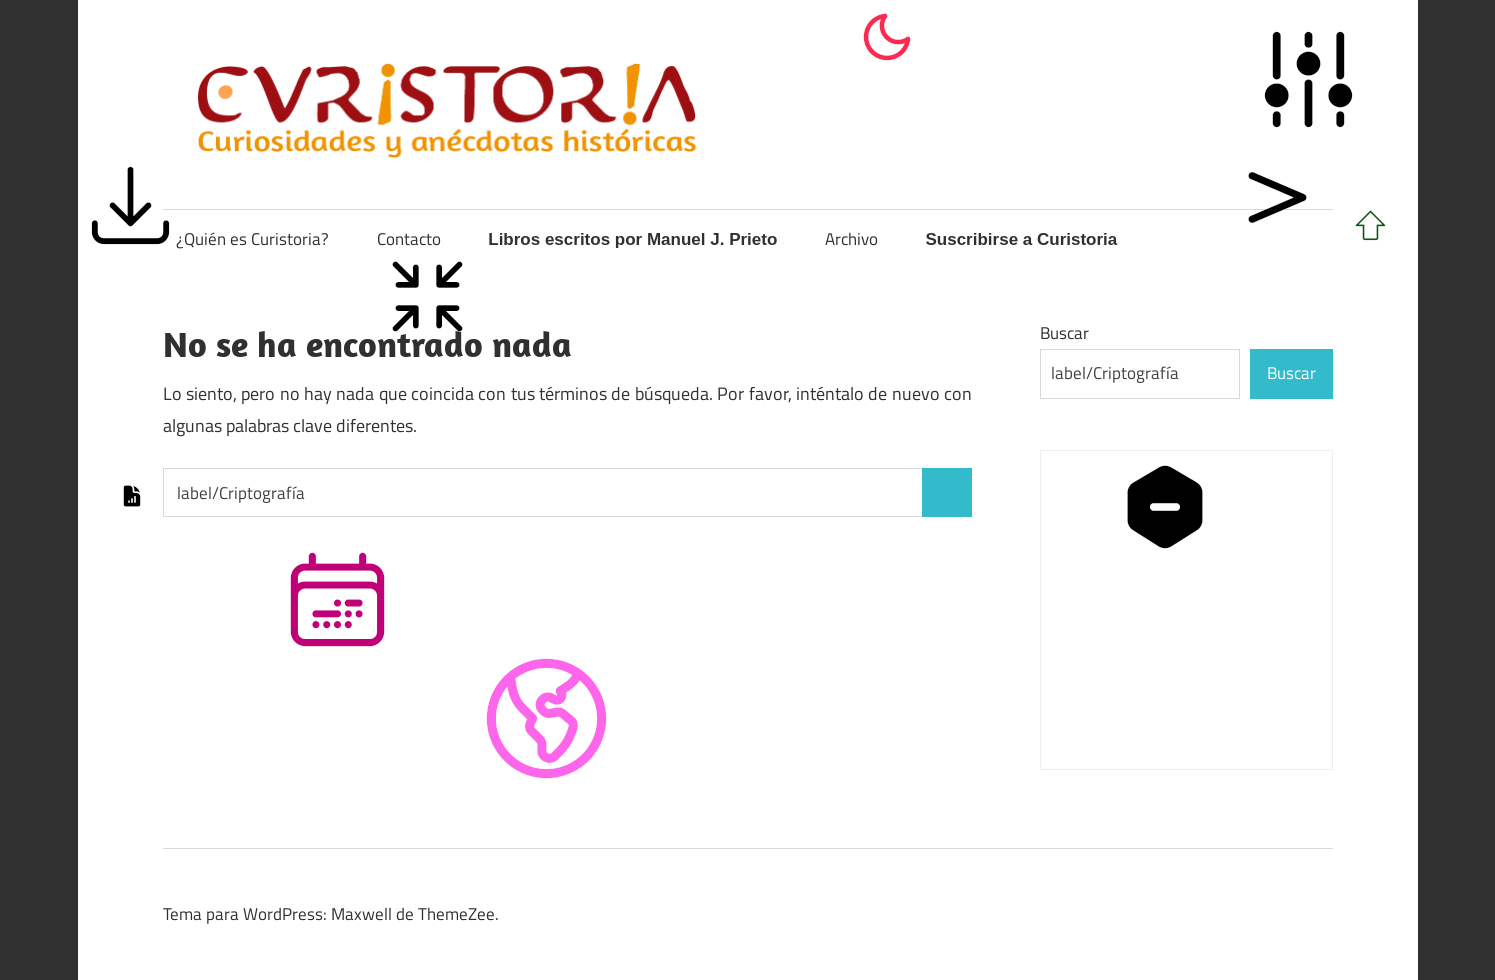 This screenshot has width=1495, height=980. What do you see at coordinates (1165, 507) in the screenshot?
I see `remove item from collection` at bounding box center [1165, 507].